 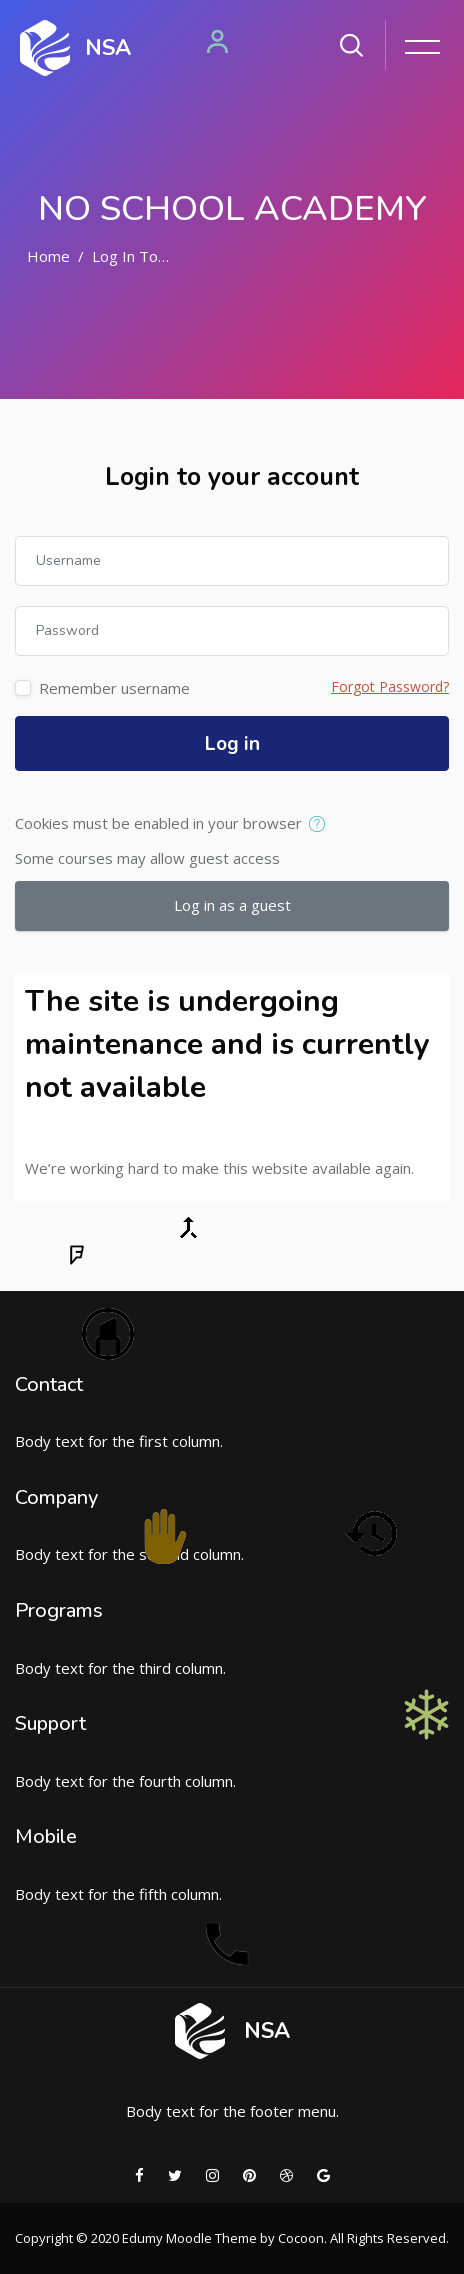 What do you see at coordinates (77, 1255) in the screenshot?
I see `open foursquare app` at bounding box center [77, 1255].